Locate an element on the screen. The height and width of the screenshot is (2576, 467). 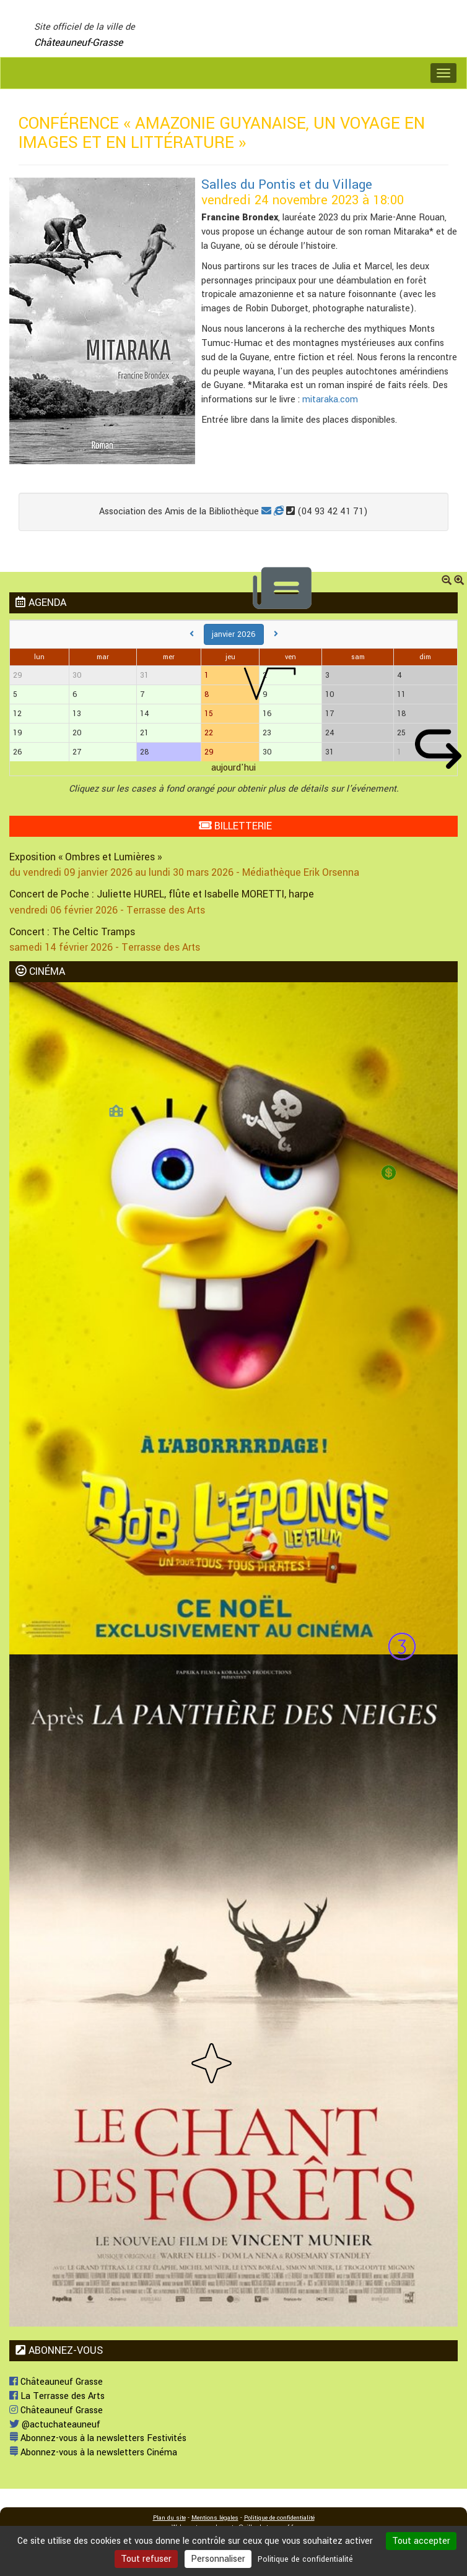
step 3 in a multi-step process is located at coordinates (402, 1646).